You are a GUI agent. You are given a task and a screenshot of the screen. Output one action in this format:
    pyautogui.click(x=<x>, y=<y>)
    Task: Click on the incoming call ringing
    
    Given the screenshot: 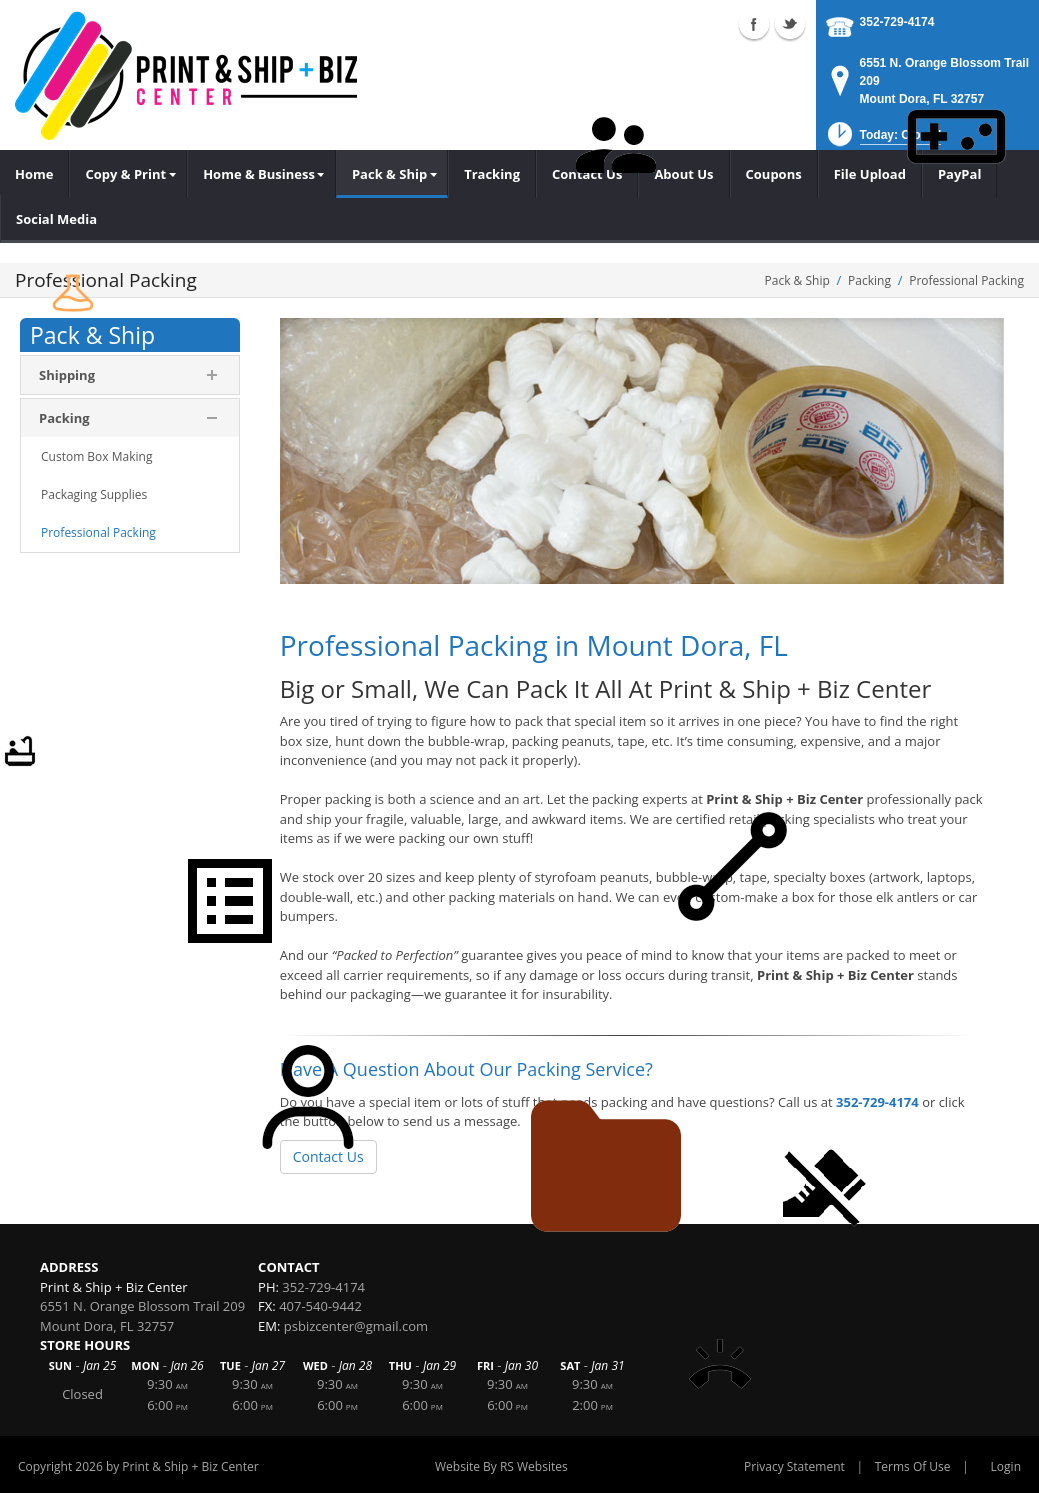 What is the action you would take?
    pyautogui.click(x=720, y=1365)
    